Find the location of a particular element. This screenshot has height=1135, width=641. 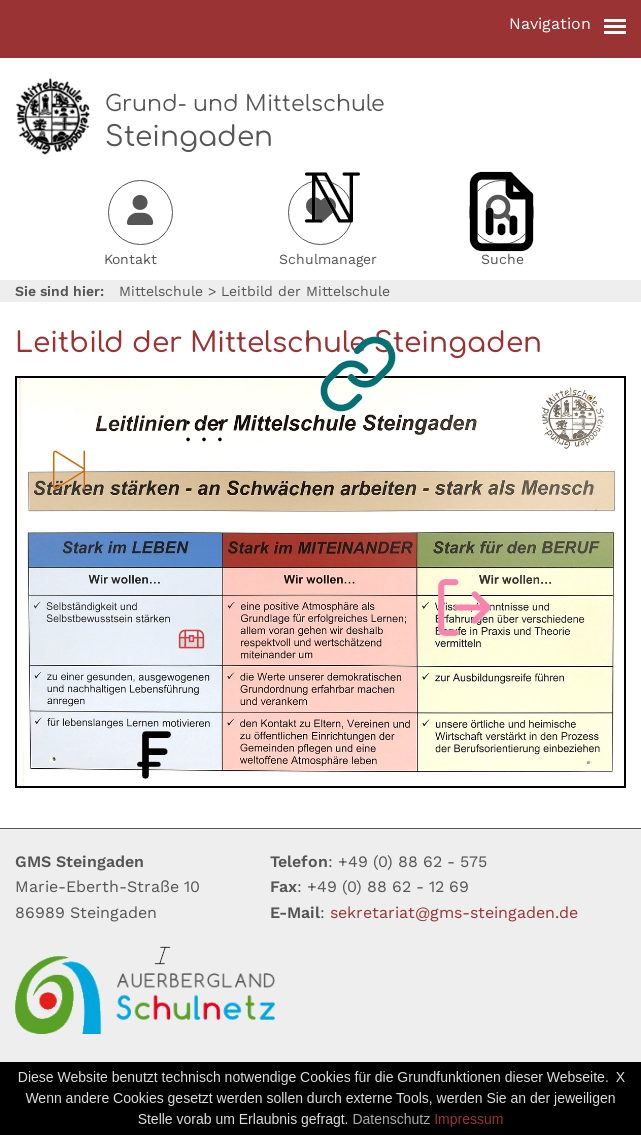

skip to the next track or media item is located at coordinates (69, 470).